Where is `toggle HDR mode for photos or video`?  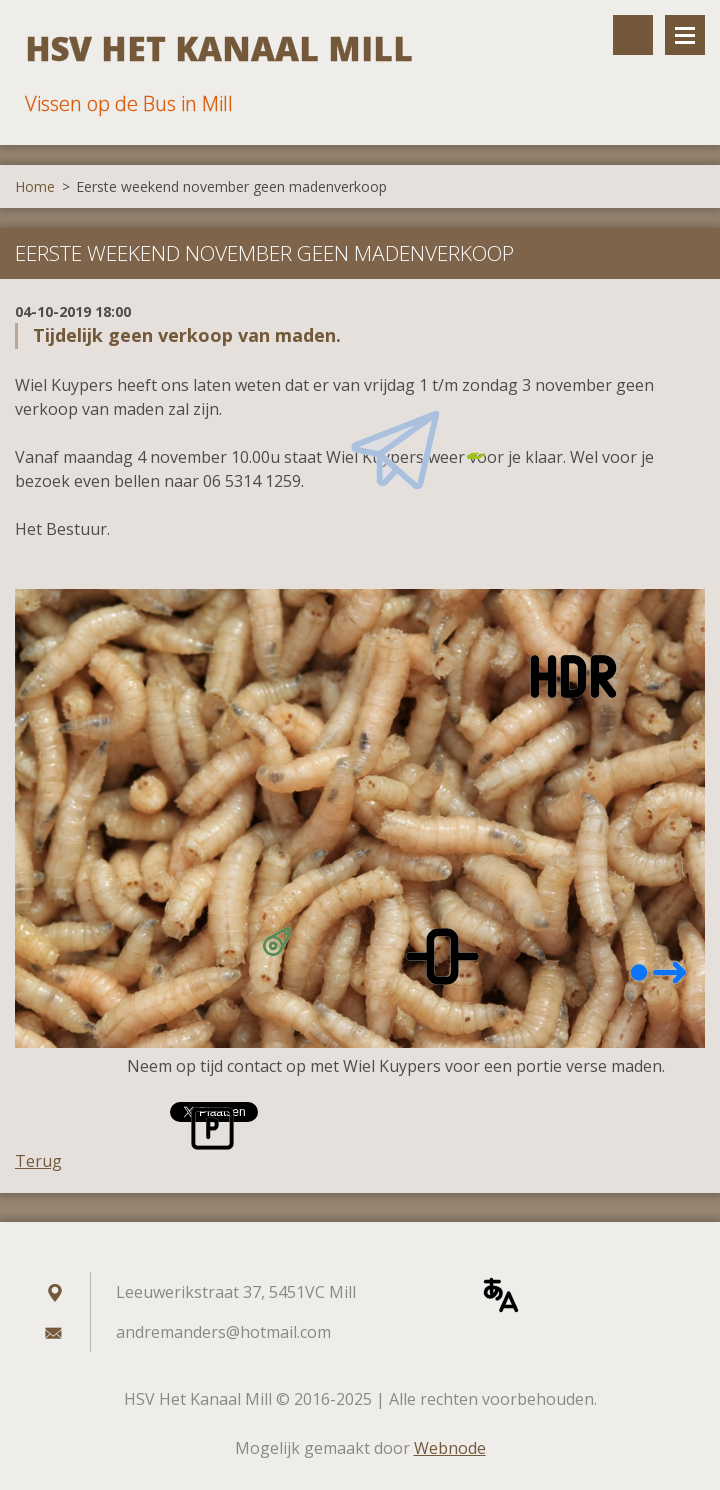 toggle HDR mode for photos or video is located at coordinates (573, 676).